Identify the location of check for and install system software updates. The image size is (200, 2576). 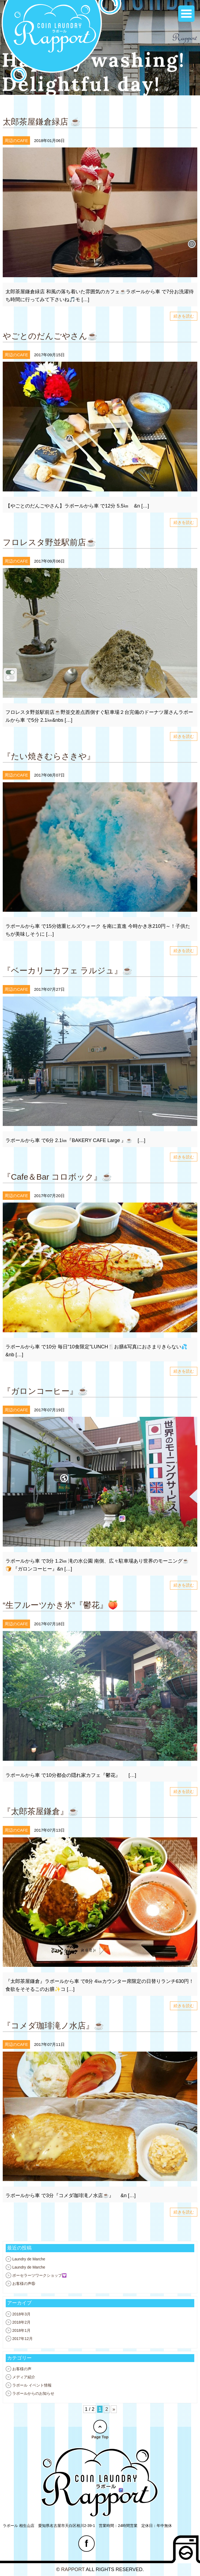
(69, 439).